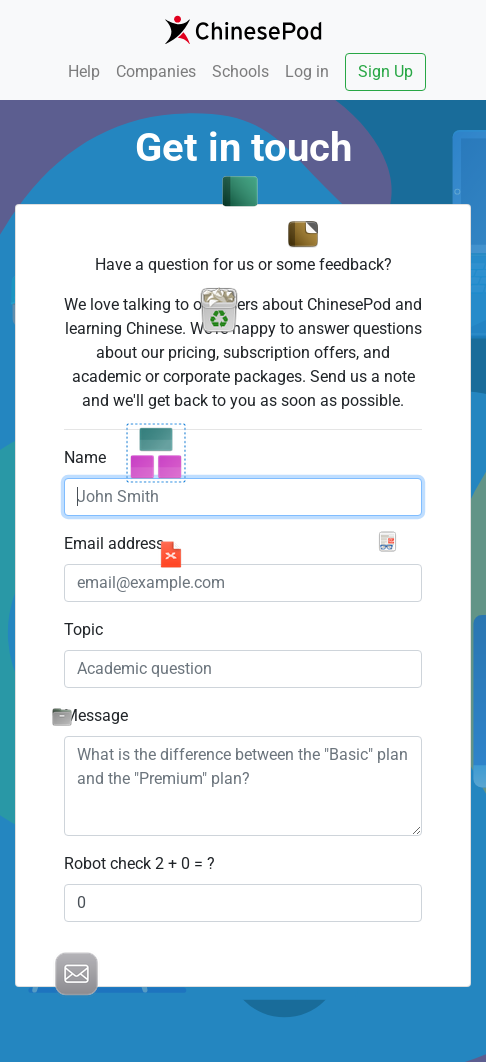 This screenshot has width=486, height=1062. I want to click on indicates trash bin contains deleted items, so click(219, 310).